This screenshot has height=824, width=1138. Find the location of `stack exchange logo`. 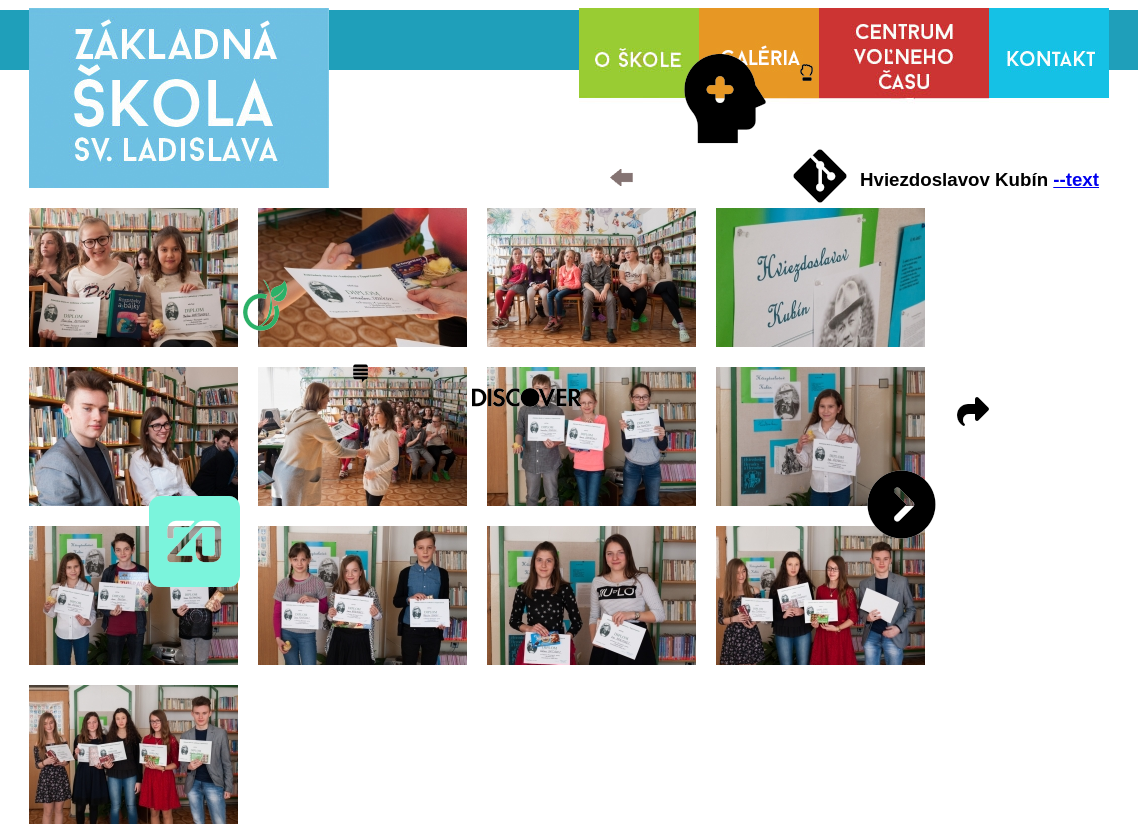

stack exchange logo is located at coordinates (360, 373).